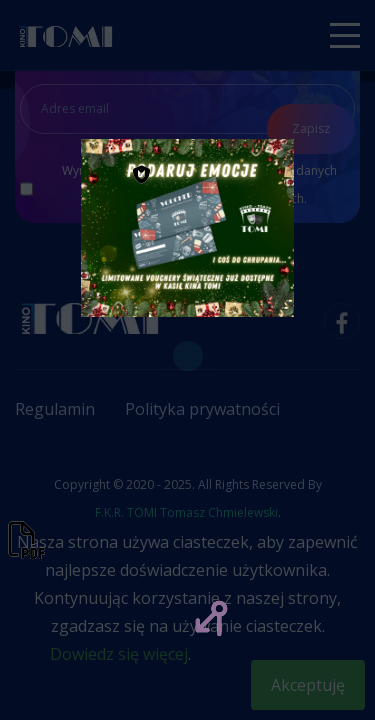 The height and width of the screenshot is (720, 375). I want to click on view or open a PDF document, so click(26, 539).